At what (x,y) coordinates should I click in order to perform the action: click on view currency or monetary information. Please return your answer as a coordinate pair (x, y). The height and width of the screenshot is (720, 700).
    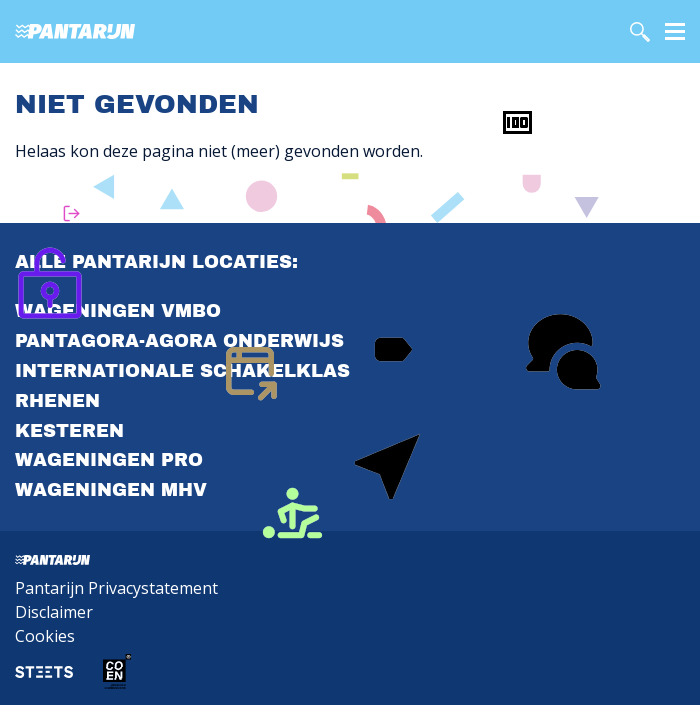
    Looking at the image, I should click on (517, 122).